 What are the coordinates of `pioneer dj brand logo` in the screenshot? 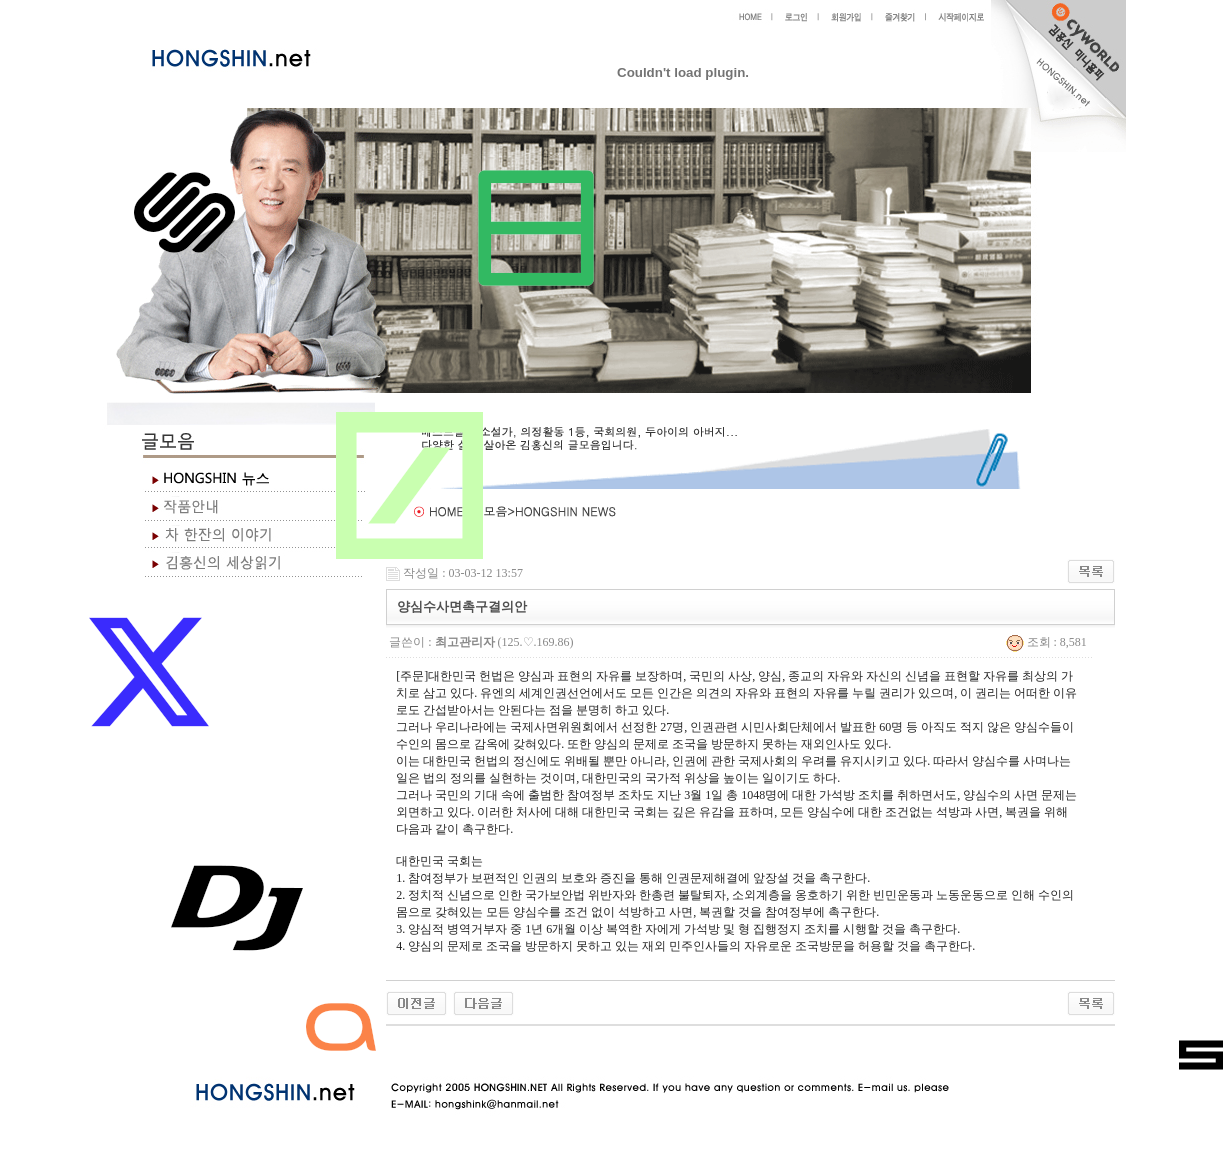 It's located at (237, 908).